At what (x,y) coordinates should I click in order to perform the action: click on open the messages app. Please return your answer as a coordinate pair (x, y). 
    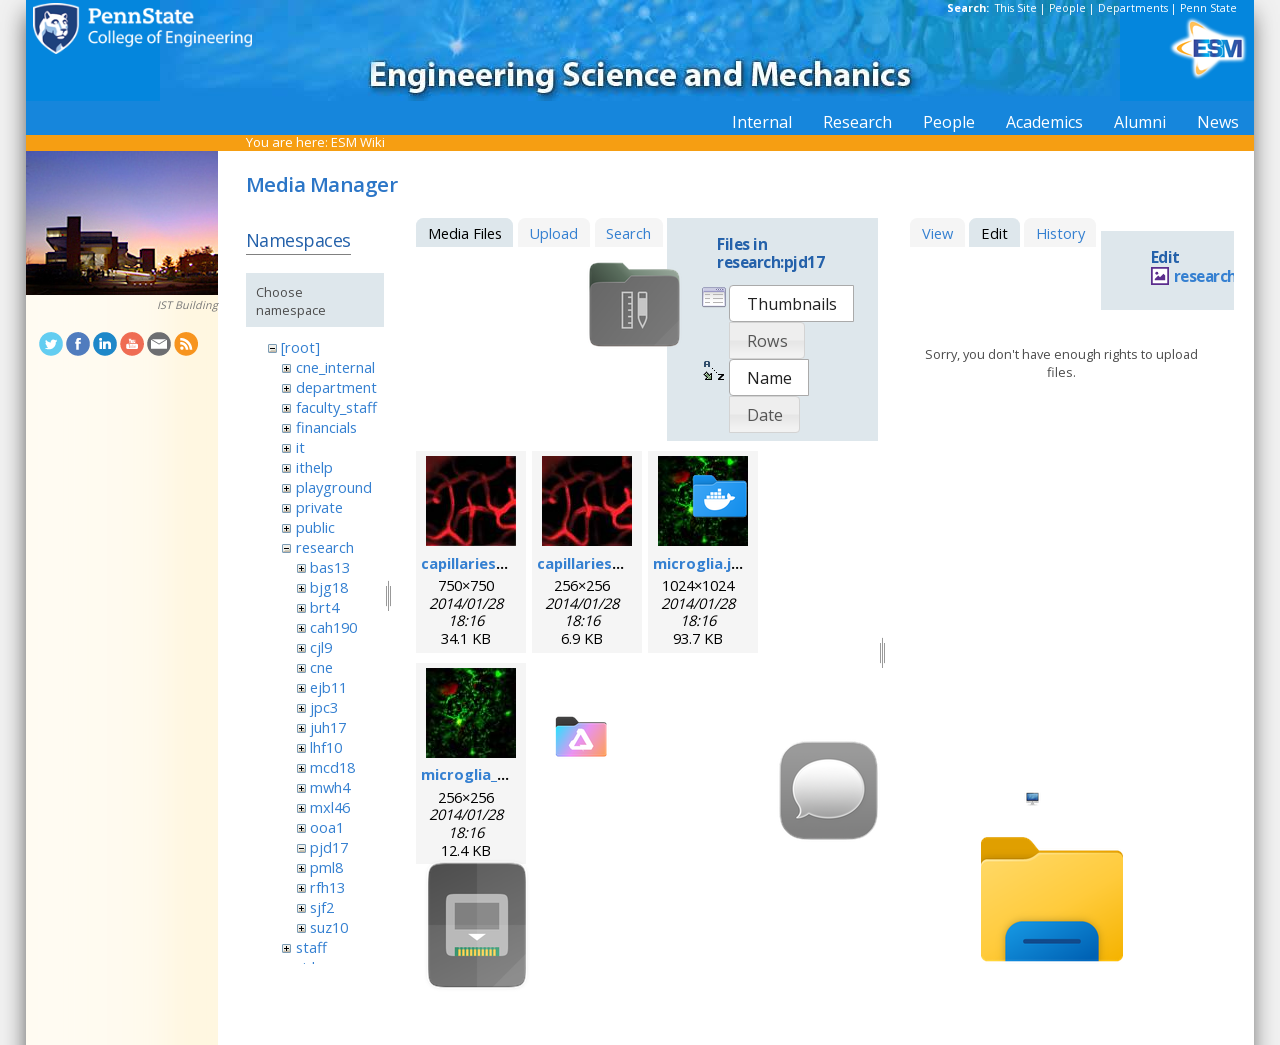
    Looking at the image, I should click on (828, 790).